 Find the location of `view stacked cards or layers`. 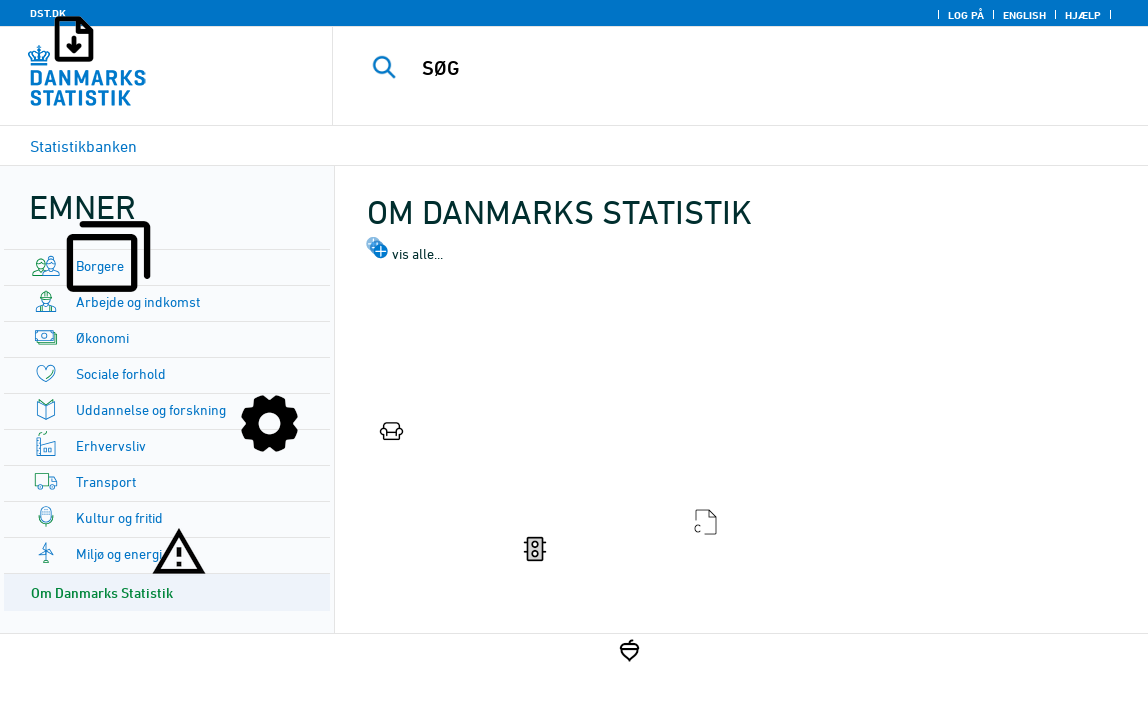

view stacked cards or layers is located at coordinates (108, 256).